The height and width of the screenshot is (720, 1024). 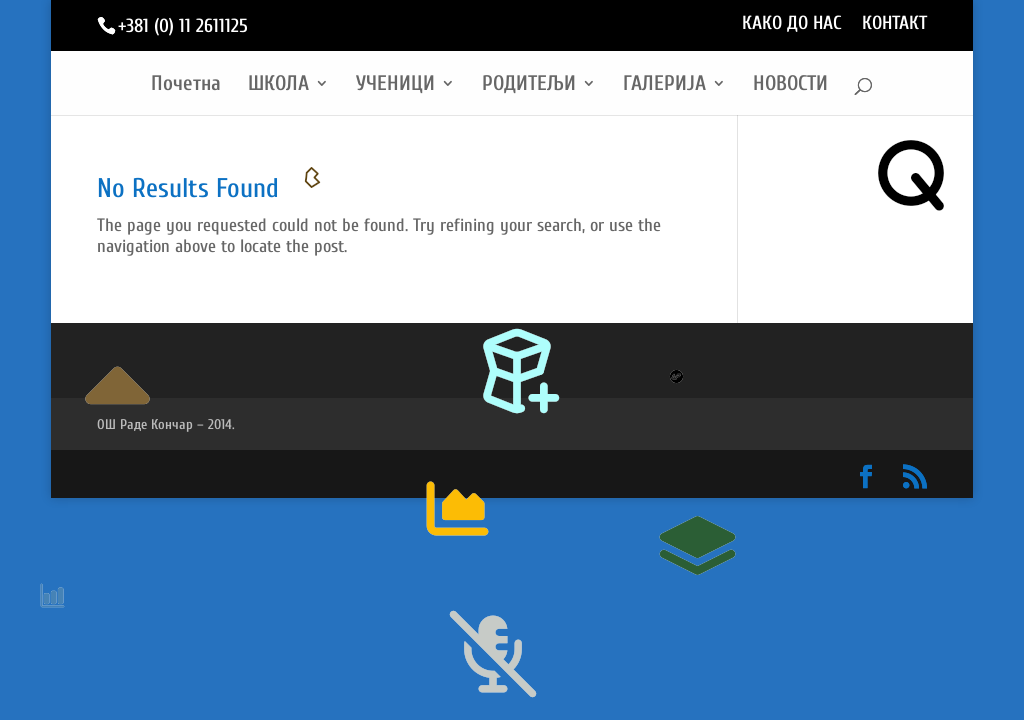 I want to click on wpressr logo, so click(x=676, y=376).